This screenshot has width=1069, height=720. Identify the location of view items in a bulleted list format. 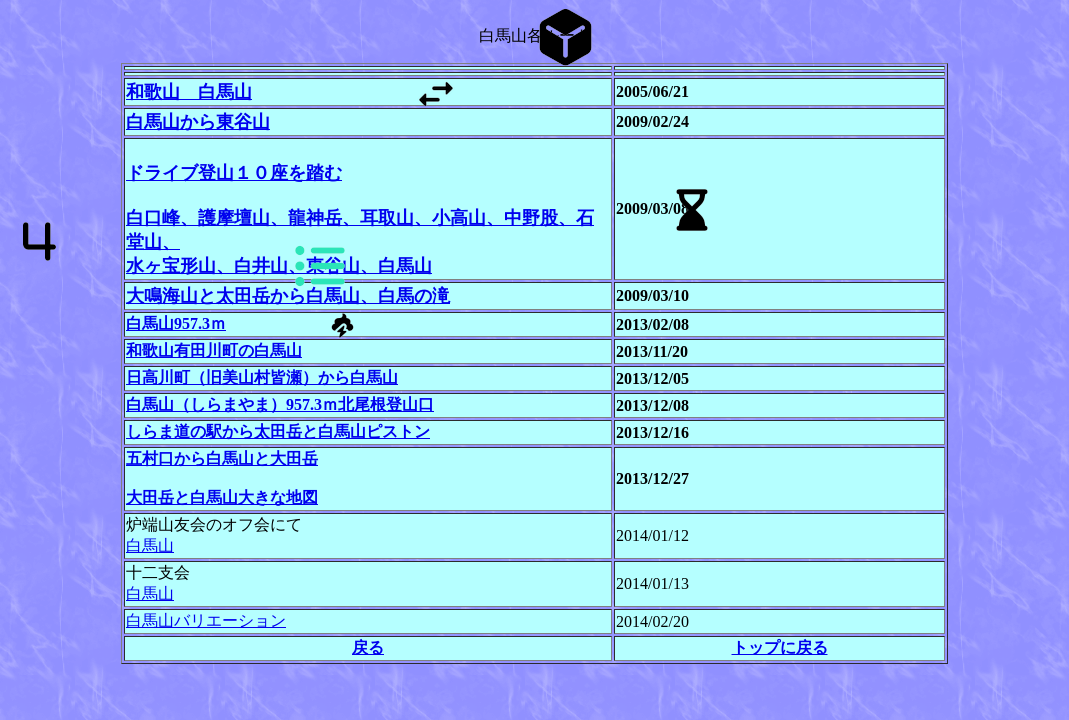
(320, 266).